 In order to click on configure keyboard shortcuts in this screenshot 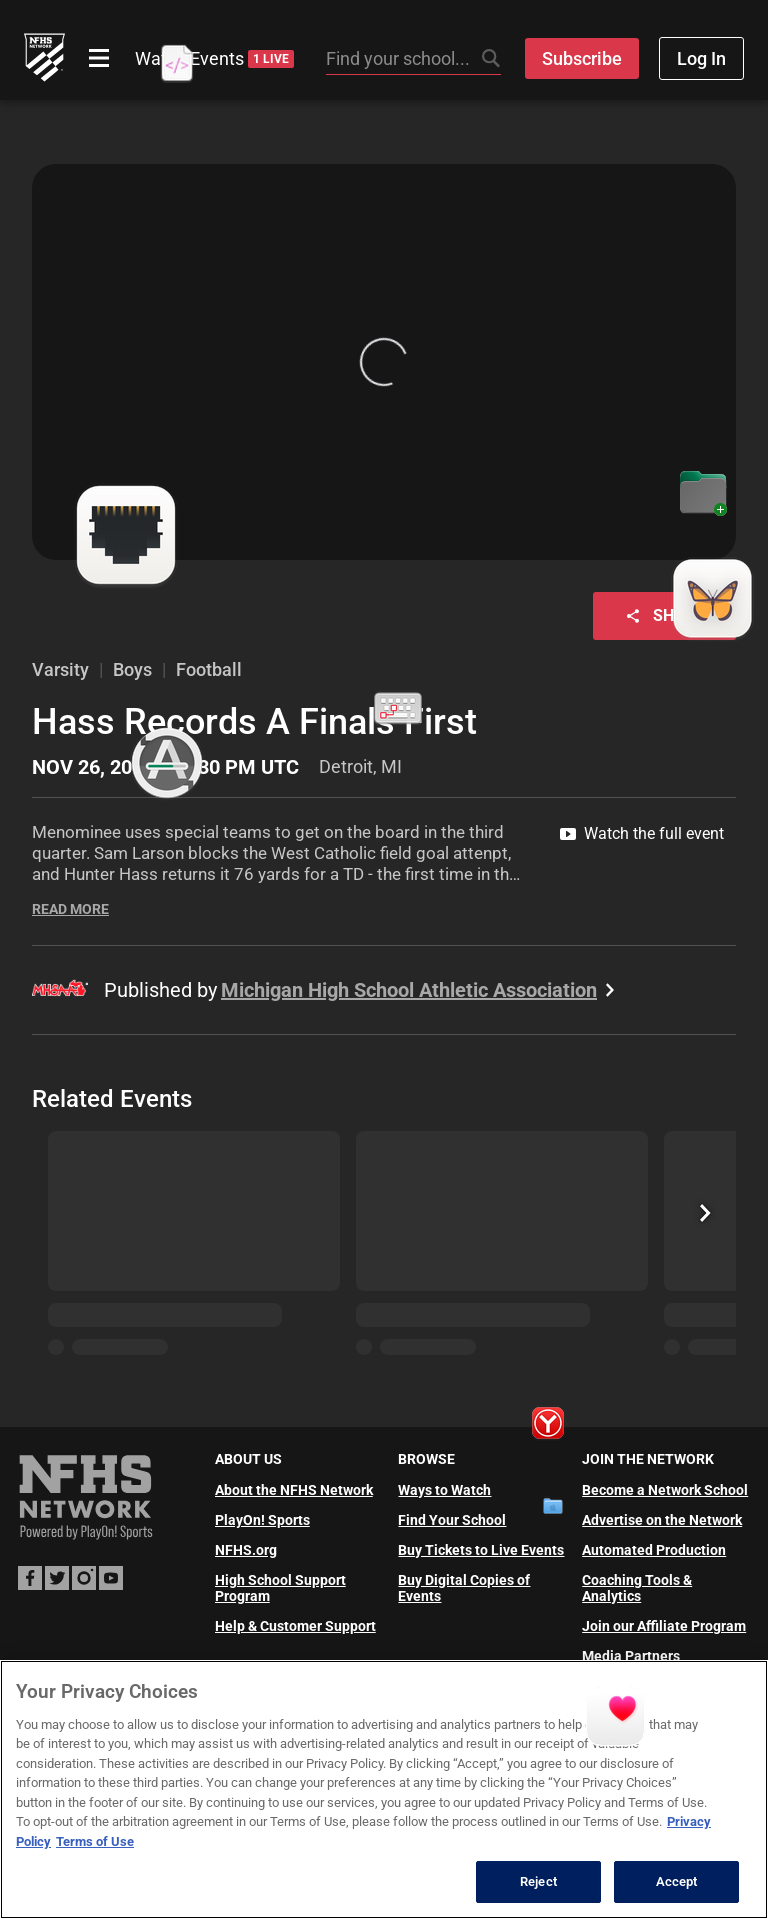, I will do `click(398, 708)`.